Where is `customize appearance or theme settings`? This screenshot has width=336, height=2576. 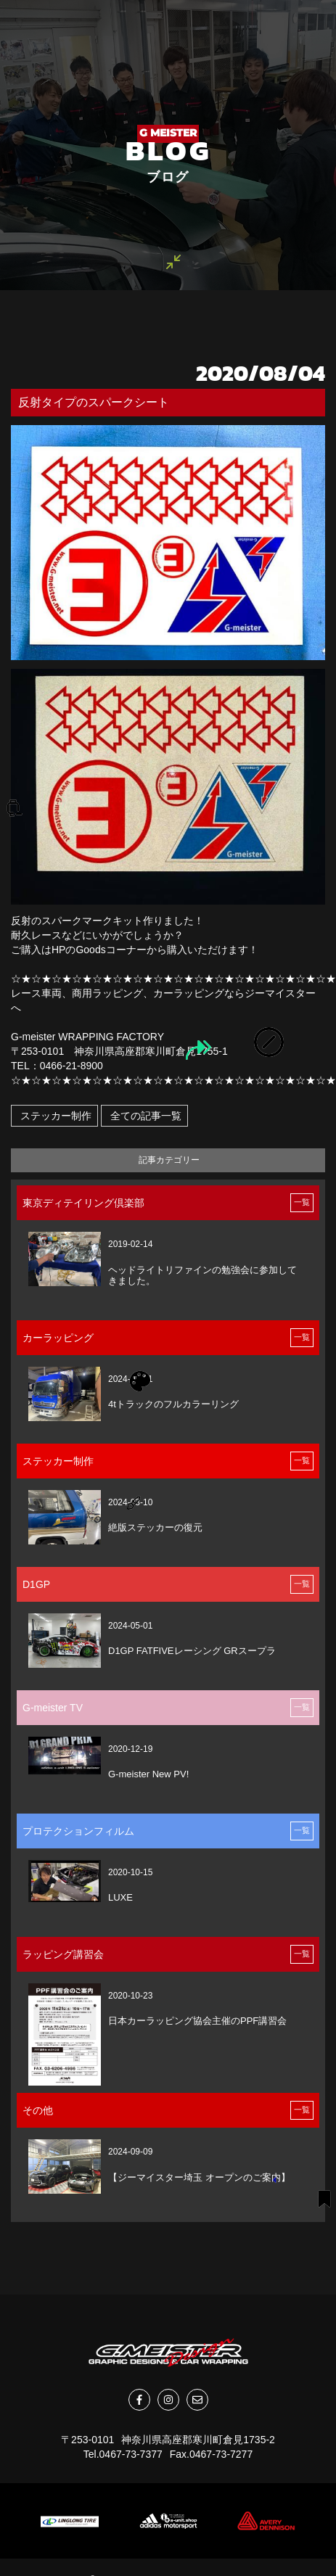
customize appearance or theme settings is located at coordinates (134, 1502).